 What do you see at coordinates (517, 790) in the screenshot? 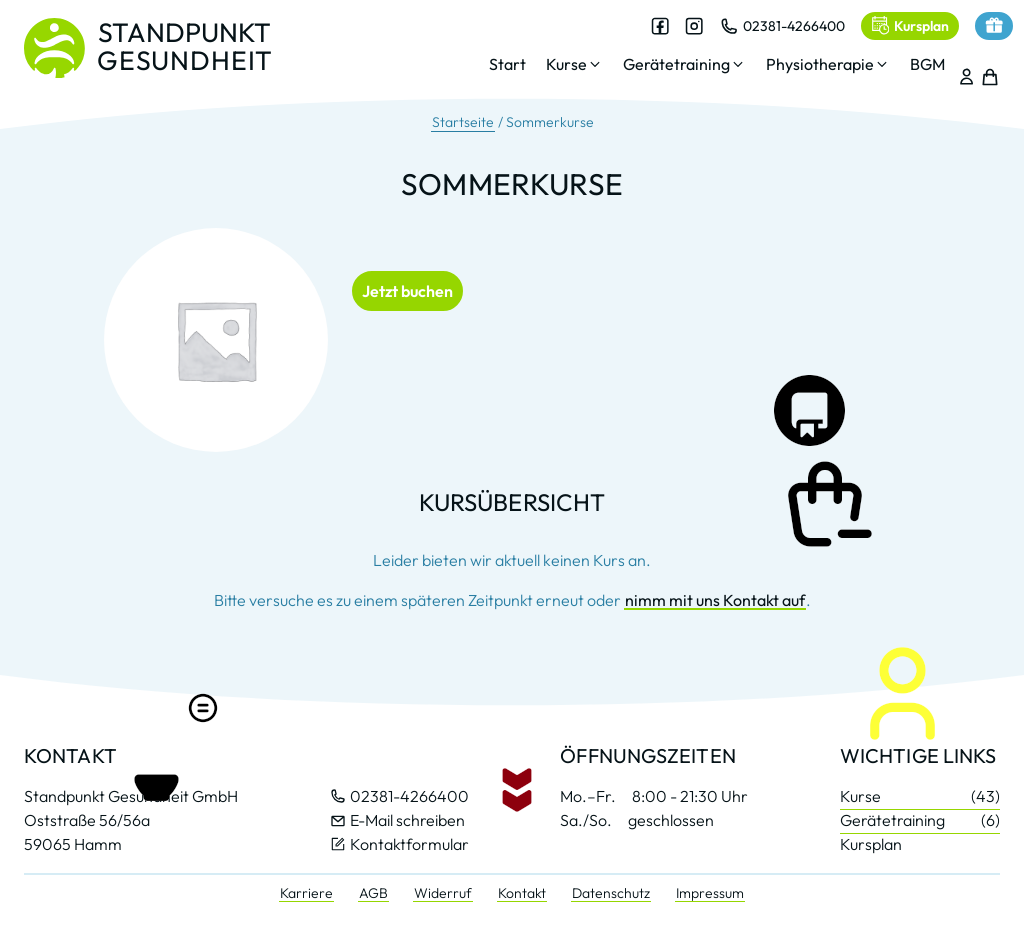
I see `view your earned badges or achievements` at bounding box center [517, 790].